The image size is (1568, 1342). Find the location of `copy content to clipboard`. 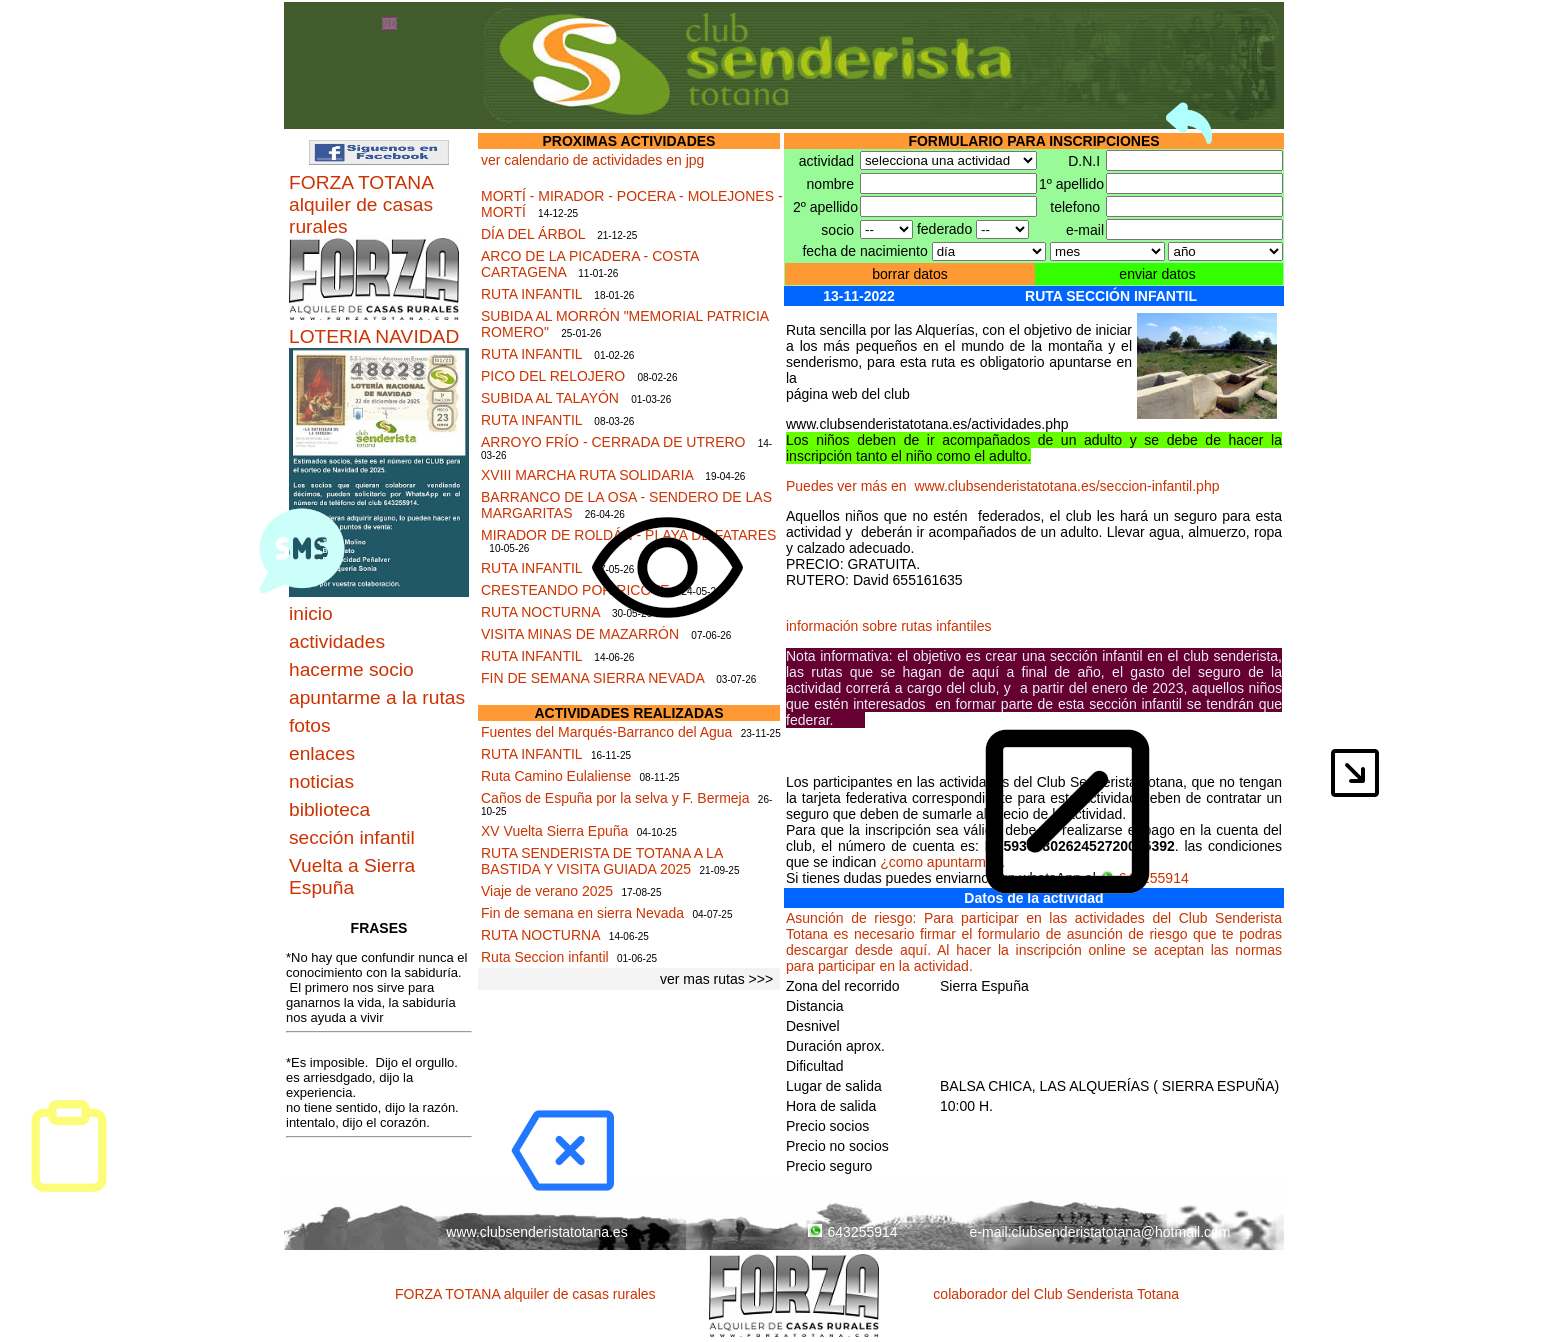

copy content to clipboard is located at coordinates (69, 1146).